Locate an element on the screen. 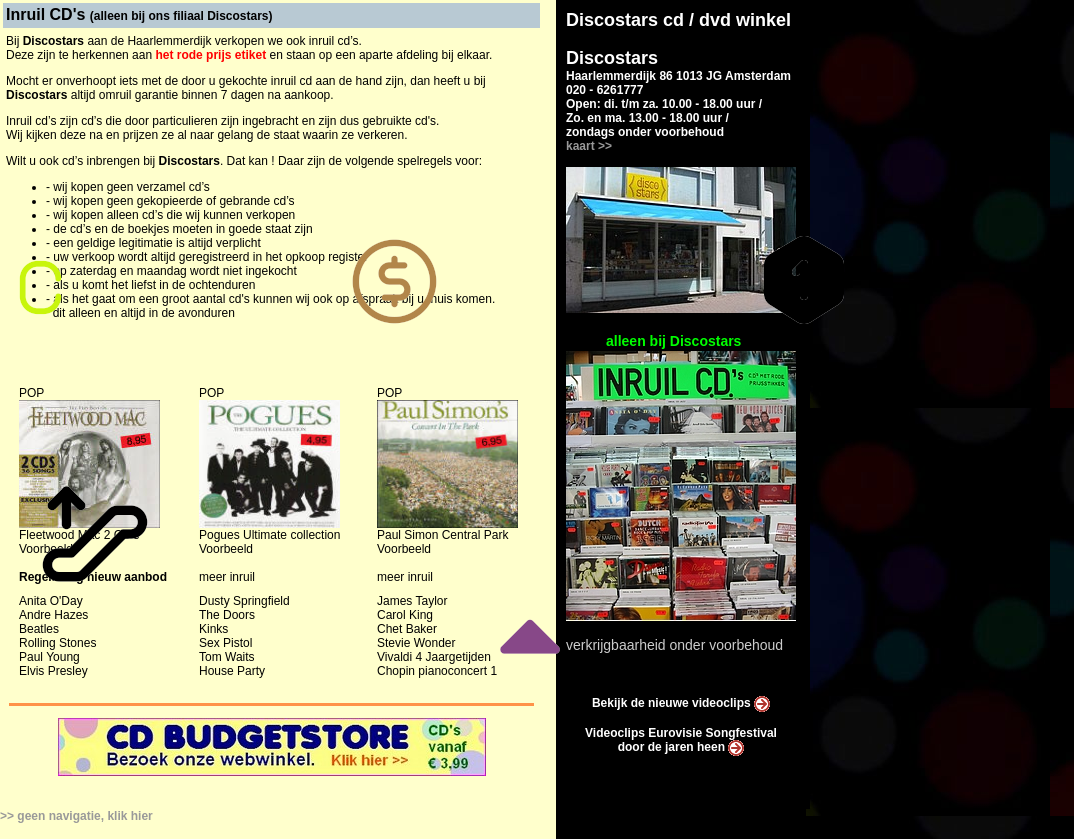 This screenshot has width=1074, height=839. collapse an expanded section is located at coordinates (530, 641).